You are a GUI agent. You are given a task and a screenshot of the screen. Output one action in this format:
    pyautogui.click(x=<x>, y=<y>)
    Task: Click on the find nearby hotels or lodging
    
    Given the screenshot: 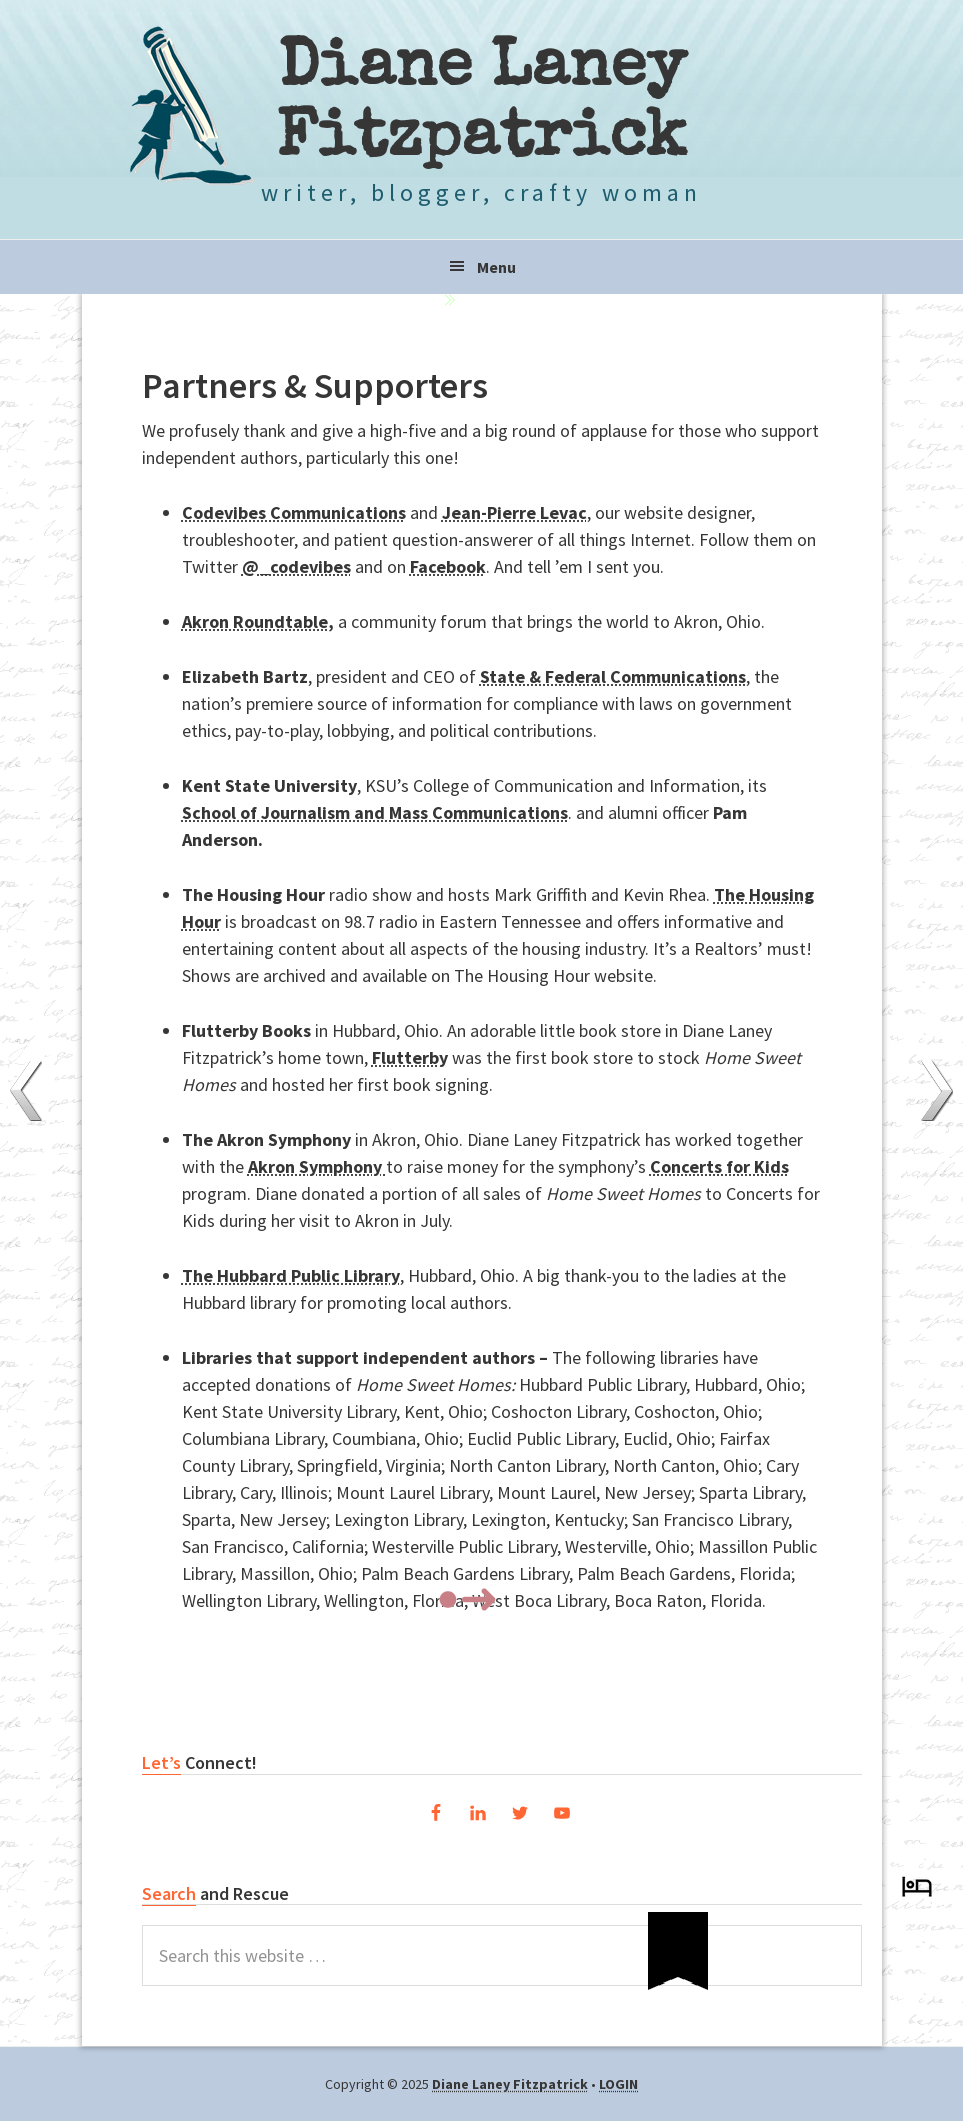 What is the action you would take?
    pyautogui.click(x=917, y=1886)
    